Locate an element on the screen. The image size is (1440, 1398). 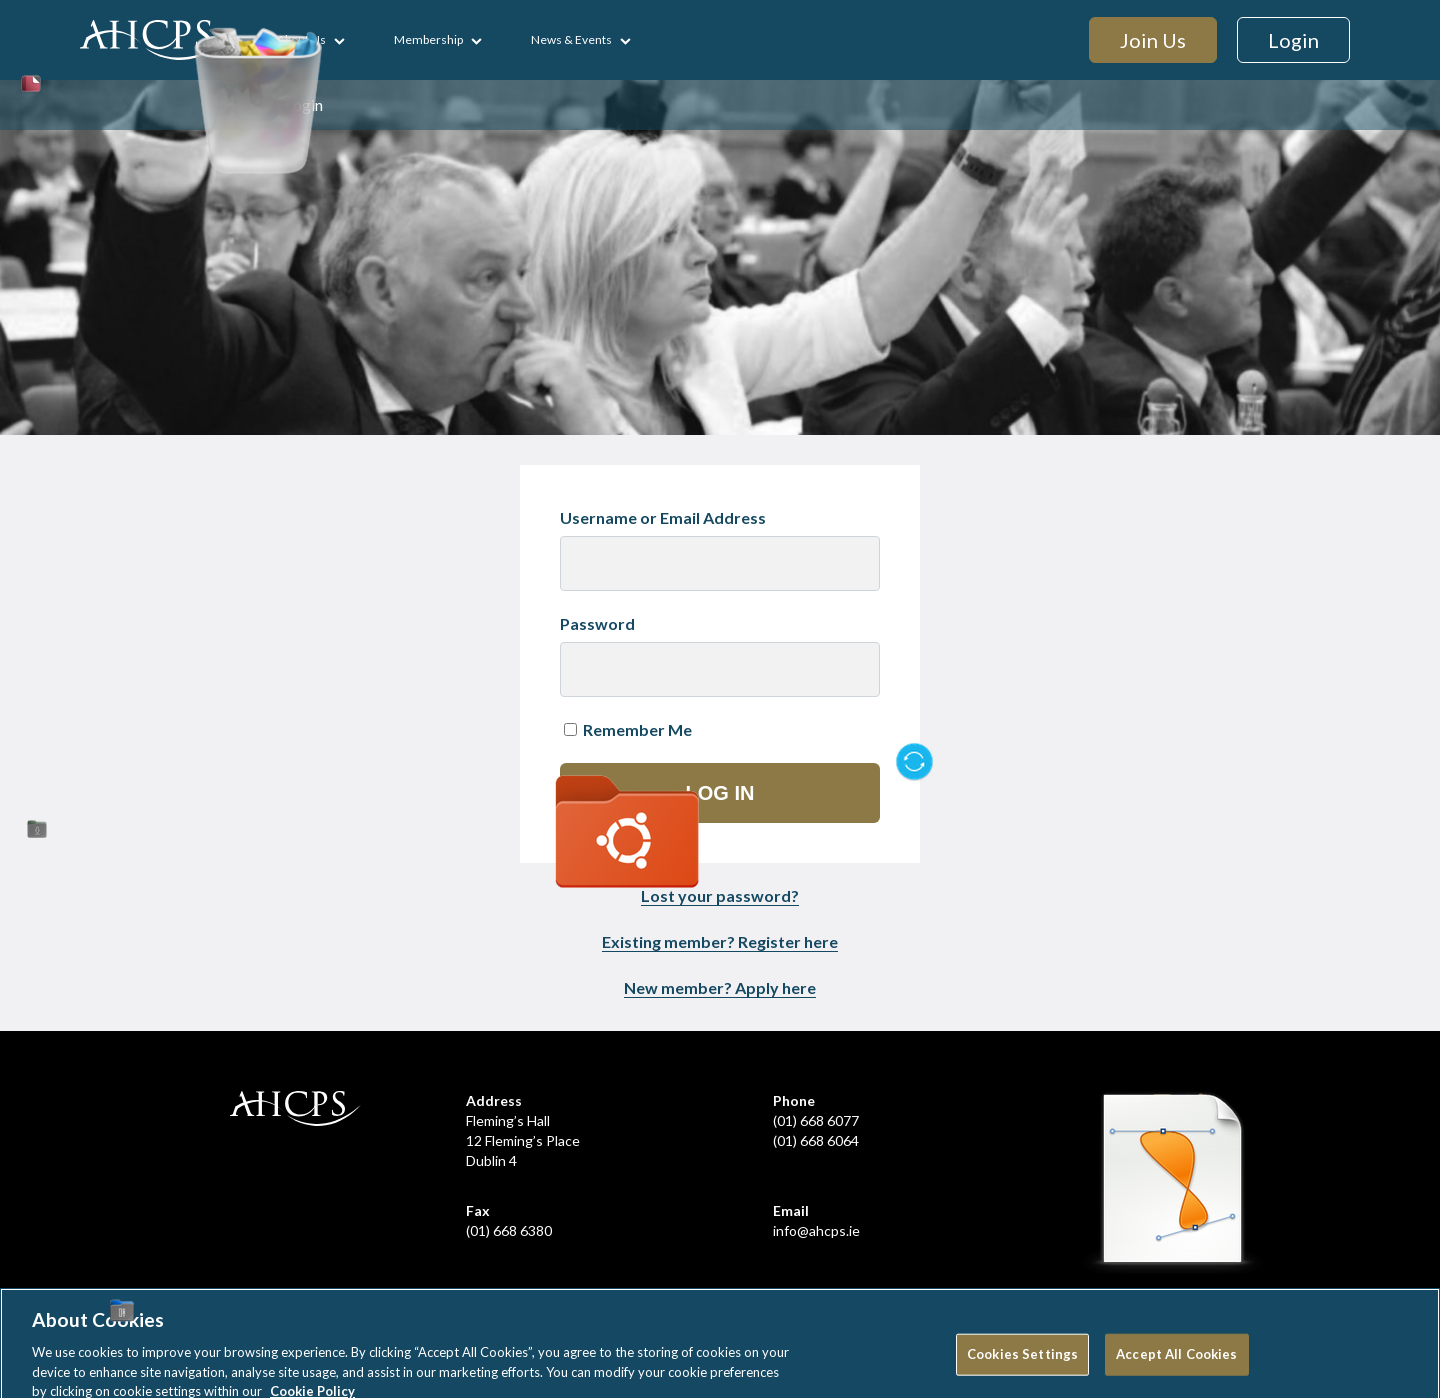
change desktop wallpaper settings is located at coordinates (31, 83).